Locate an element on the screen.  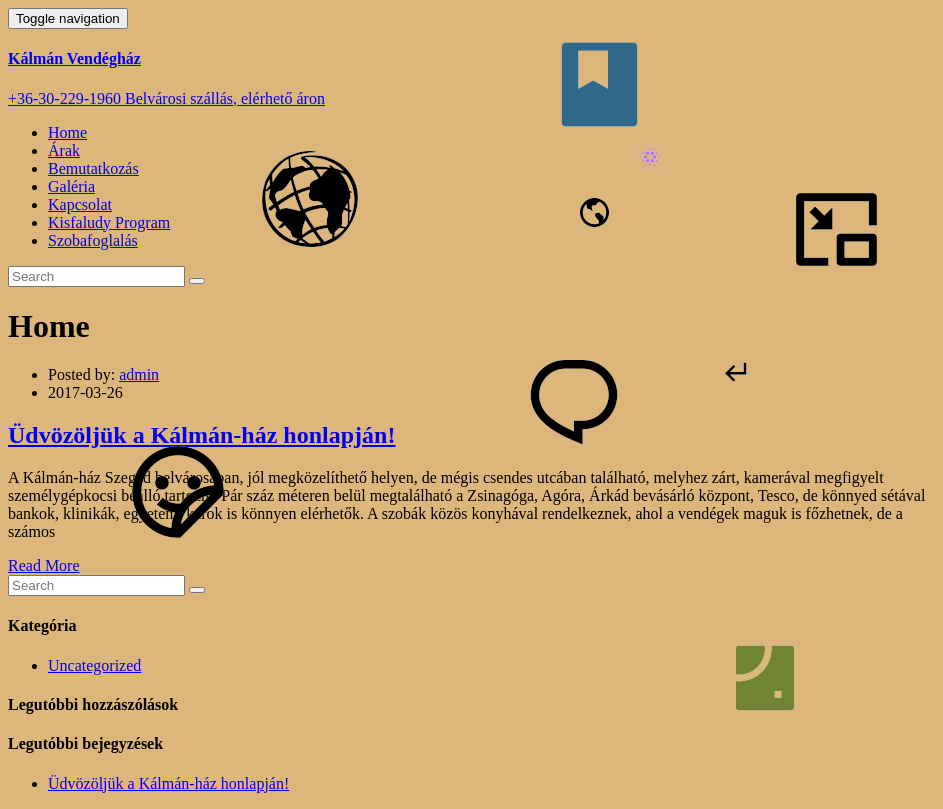
open chat or messaging is located at coordinates (574, 399).